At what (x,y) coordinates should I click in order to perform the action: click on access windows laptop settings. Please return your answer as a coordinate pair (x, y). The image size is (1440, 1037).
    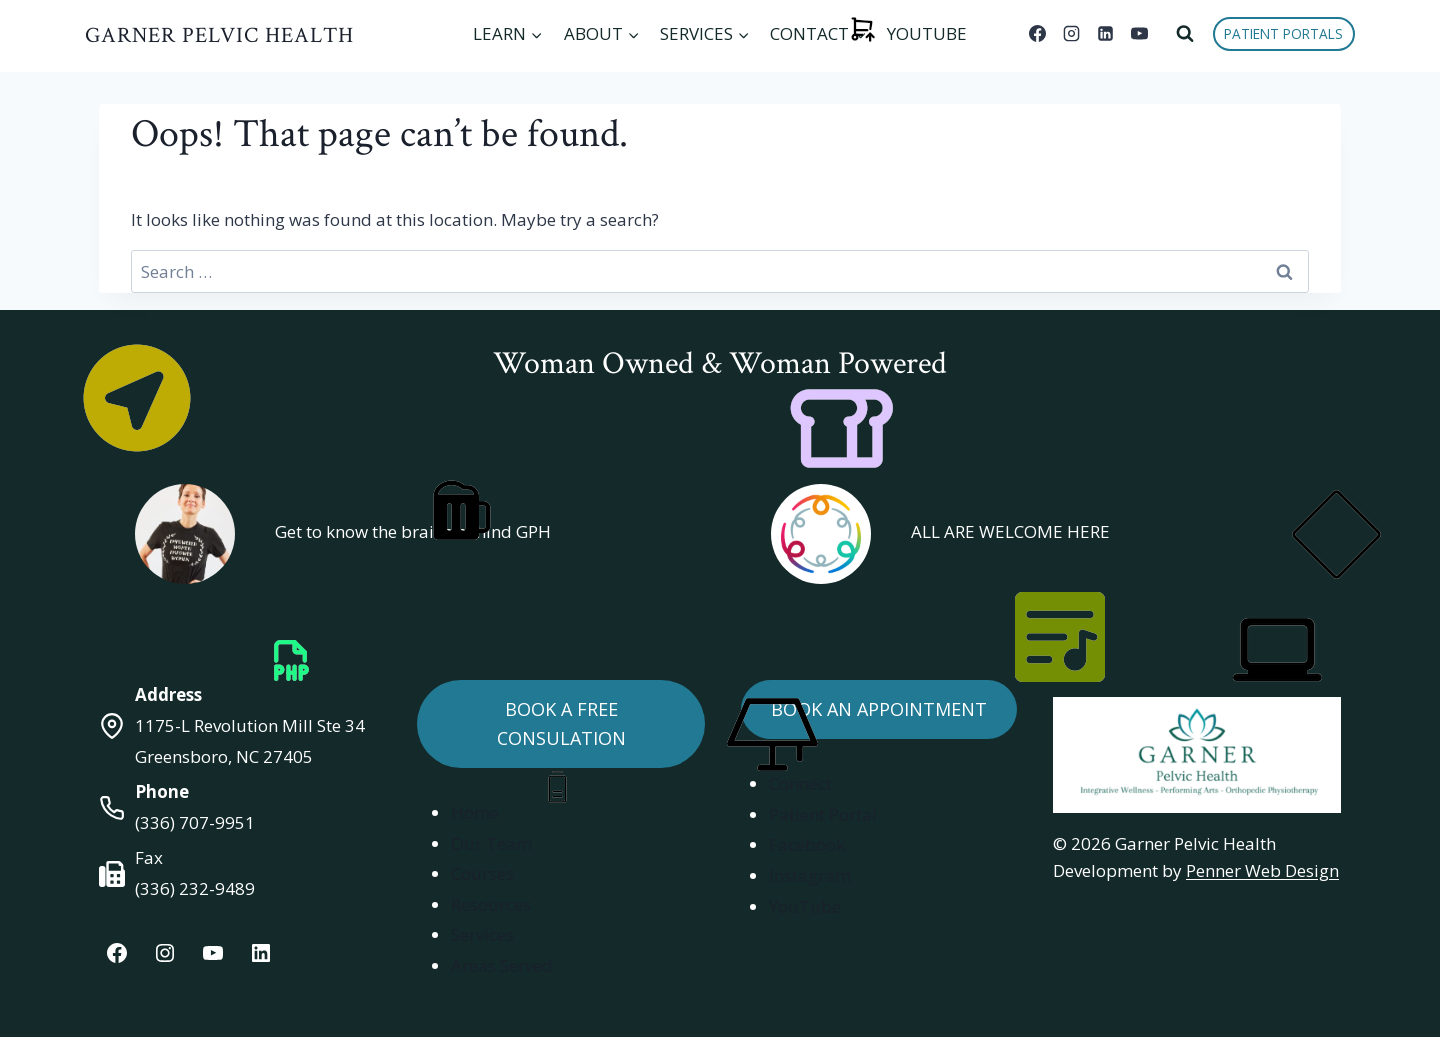
    Looking at the image, I should click on (1277, 651).